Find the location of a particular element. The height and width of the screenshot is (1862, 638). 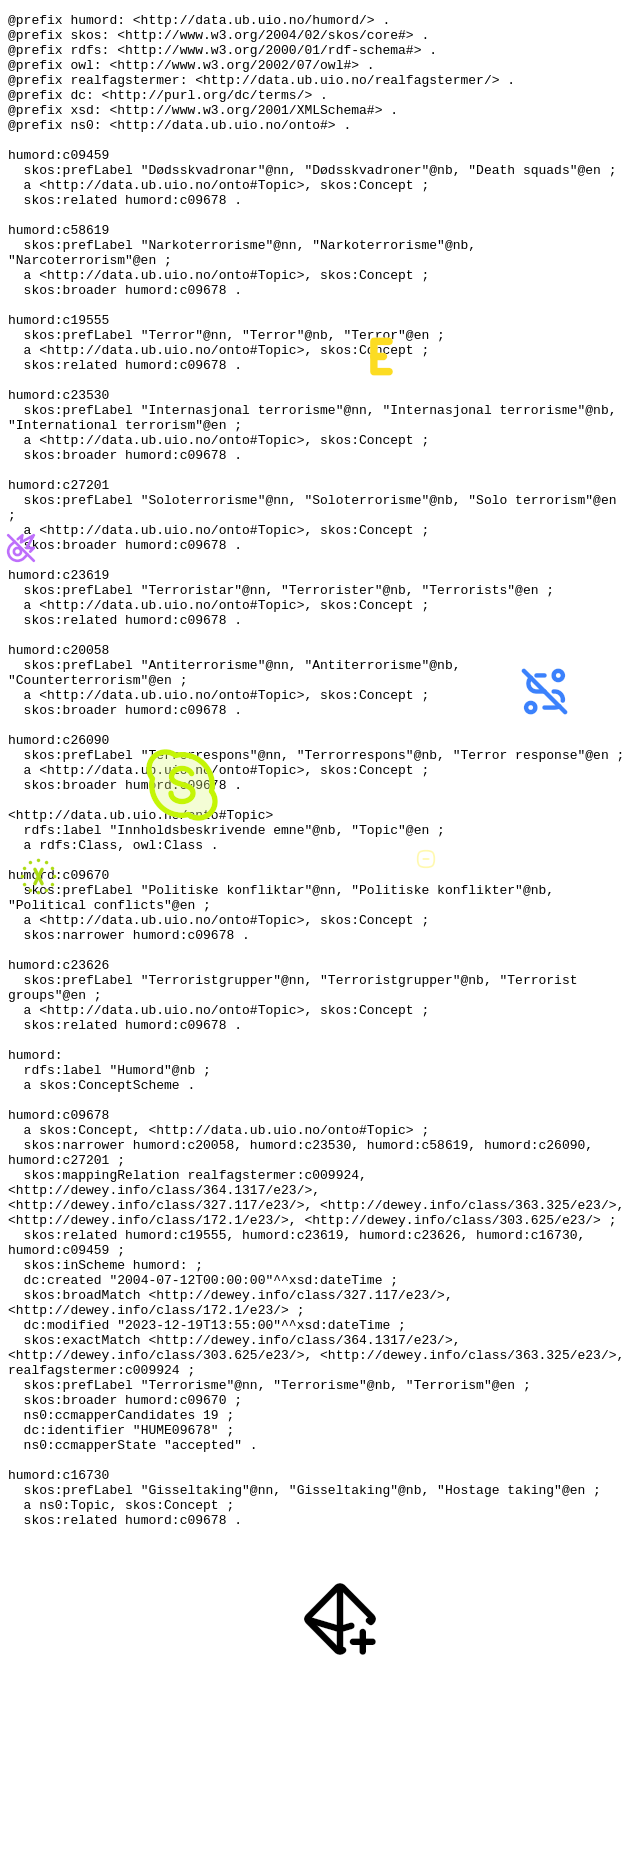

pending or processing cancellation is located at coordinates (38, 876).